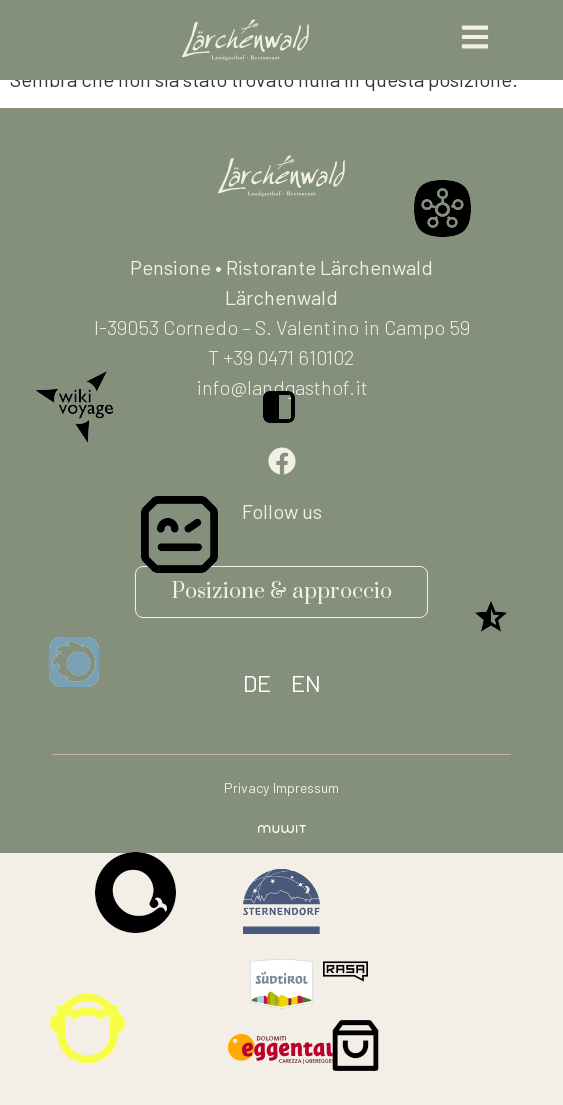  What do you see at coordinates (345, 971) in the screenshot?
I see `rasa company logo` at bounding box center [345, 971].